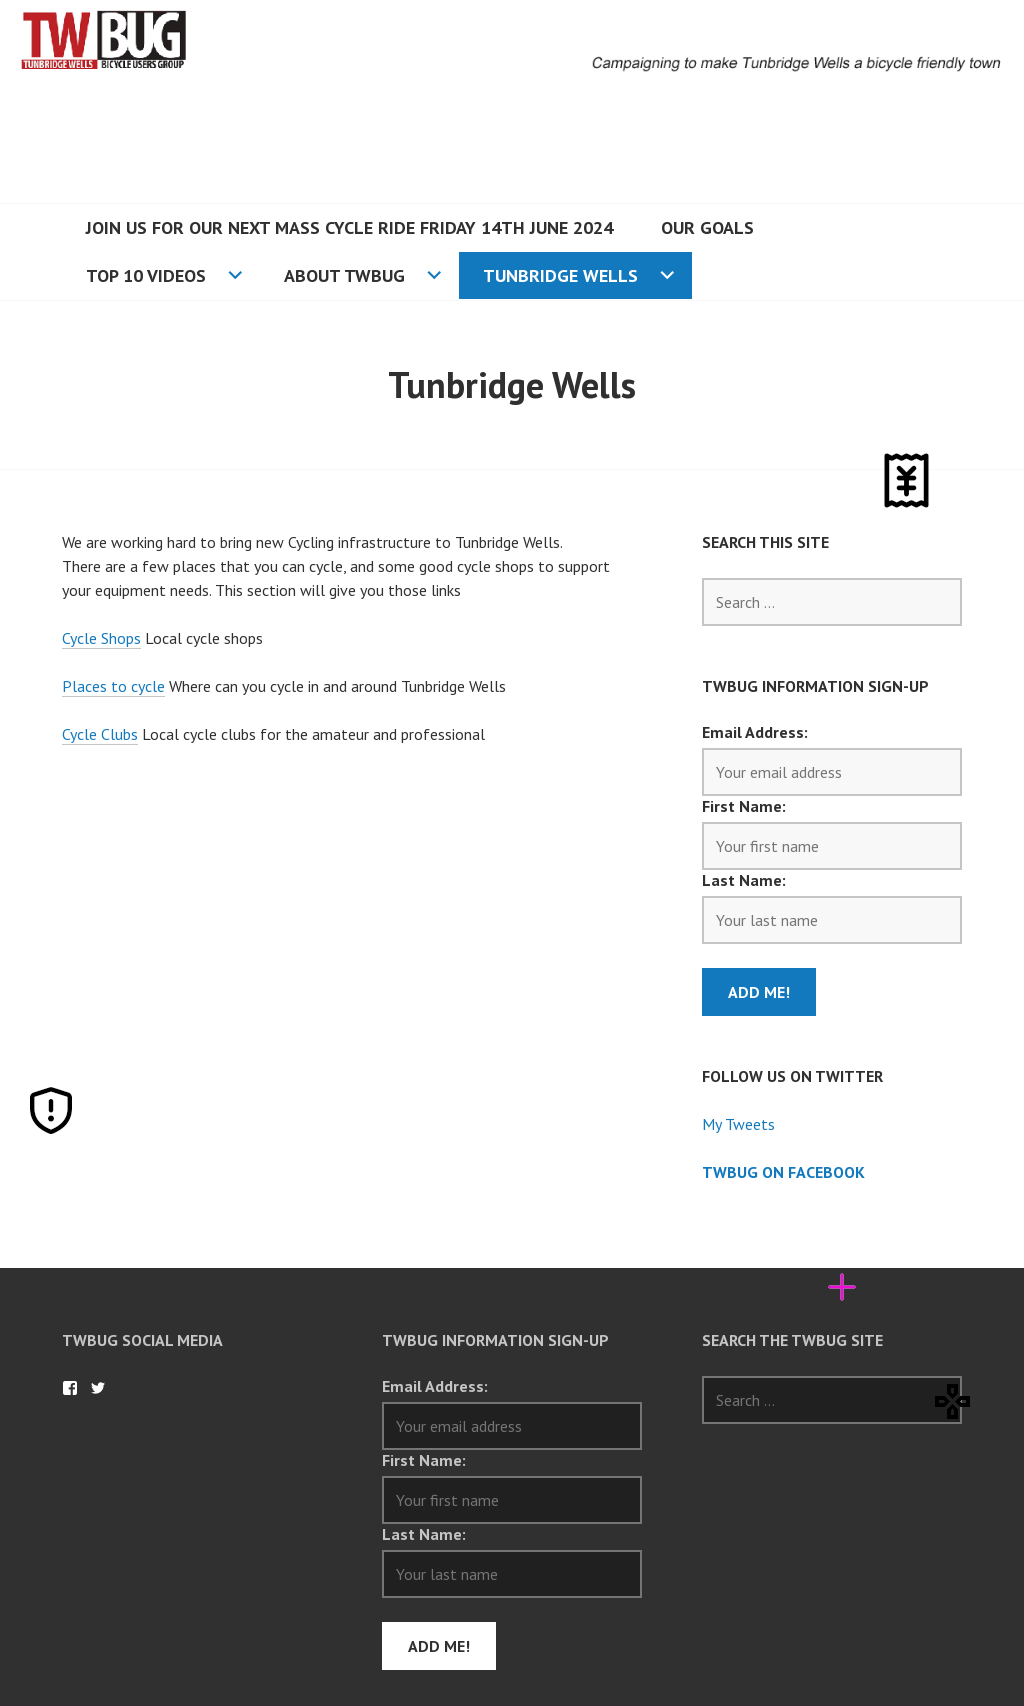 This screenshot has width=1024, height=1706. What do you see at coordinates (842, 1287) in the screenshot?
I see `add a new item` at bounding box center [842, 1287].